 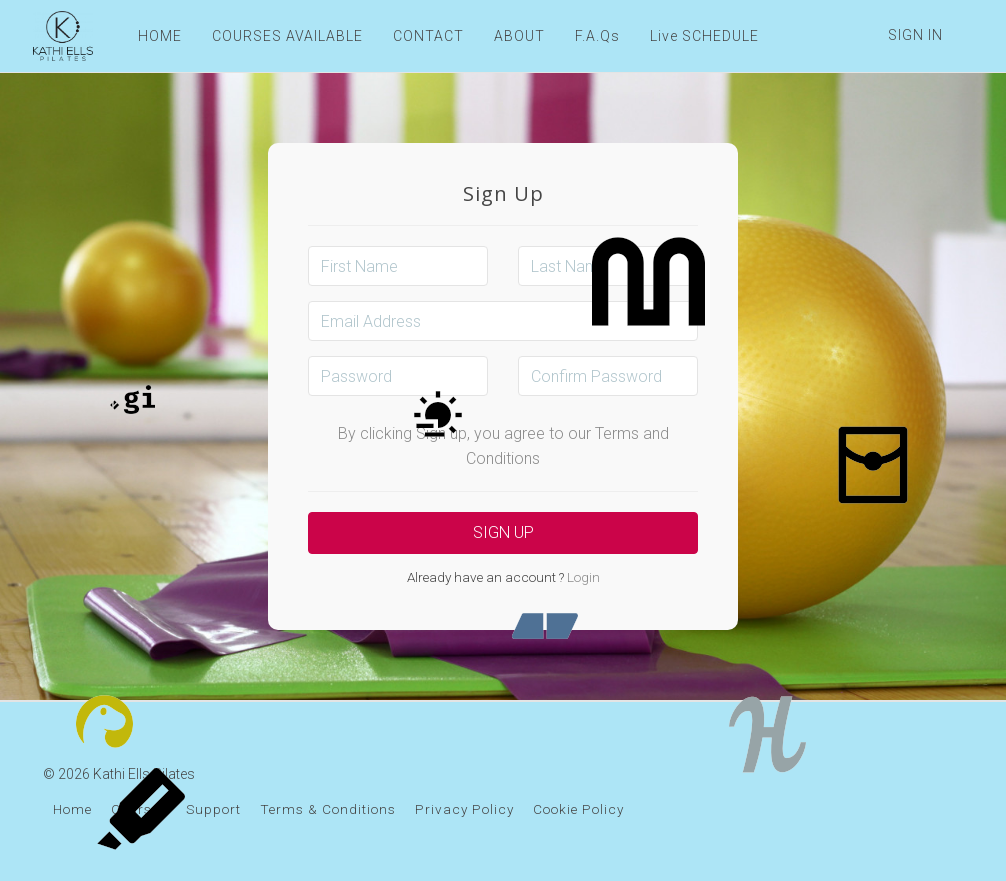 I want to click on open mural collaborative workspace app, so click(x=648, y=281).